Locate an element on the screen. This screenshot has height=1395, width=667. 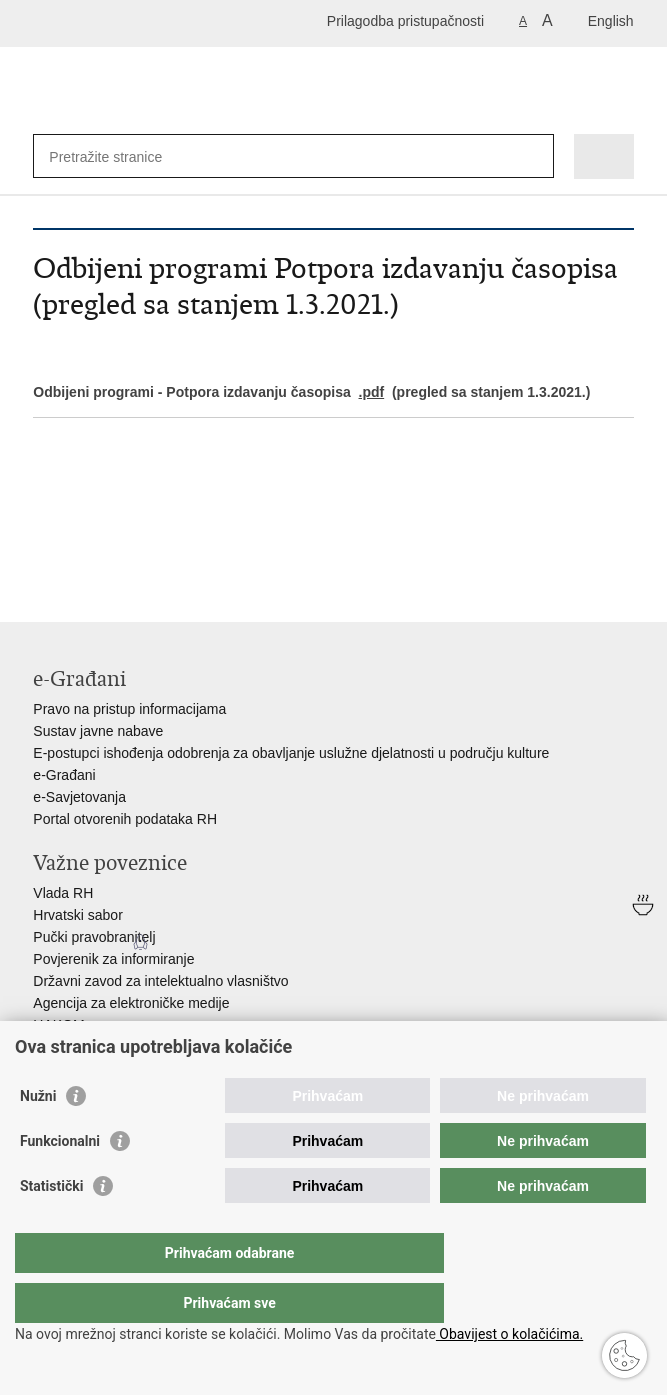
view food or dining options is located at coordinates (643, 905).